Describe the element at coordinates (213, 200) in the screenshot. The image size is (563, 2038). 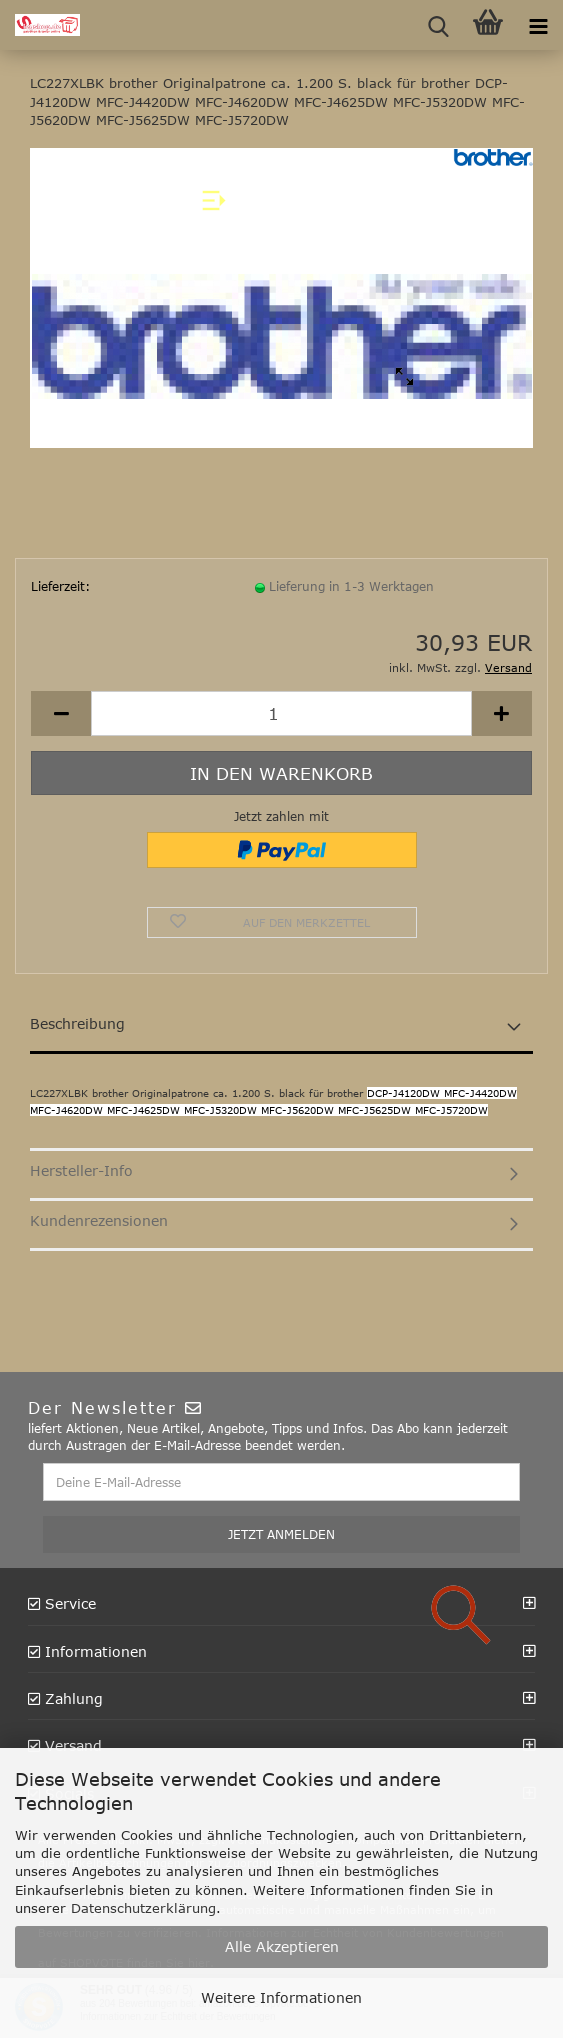
I see `expand or unfold a navigation menu` at that location.